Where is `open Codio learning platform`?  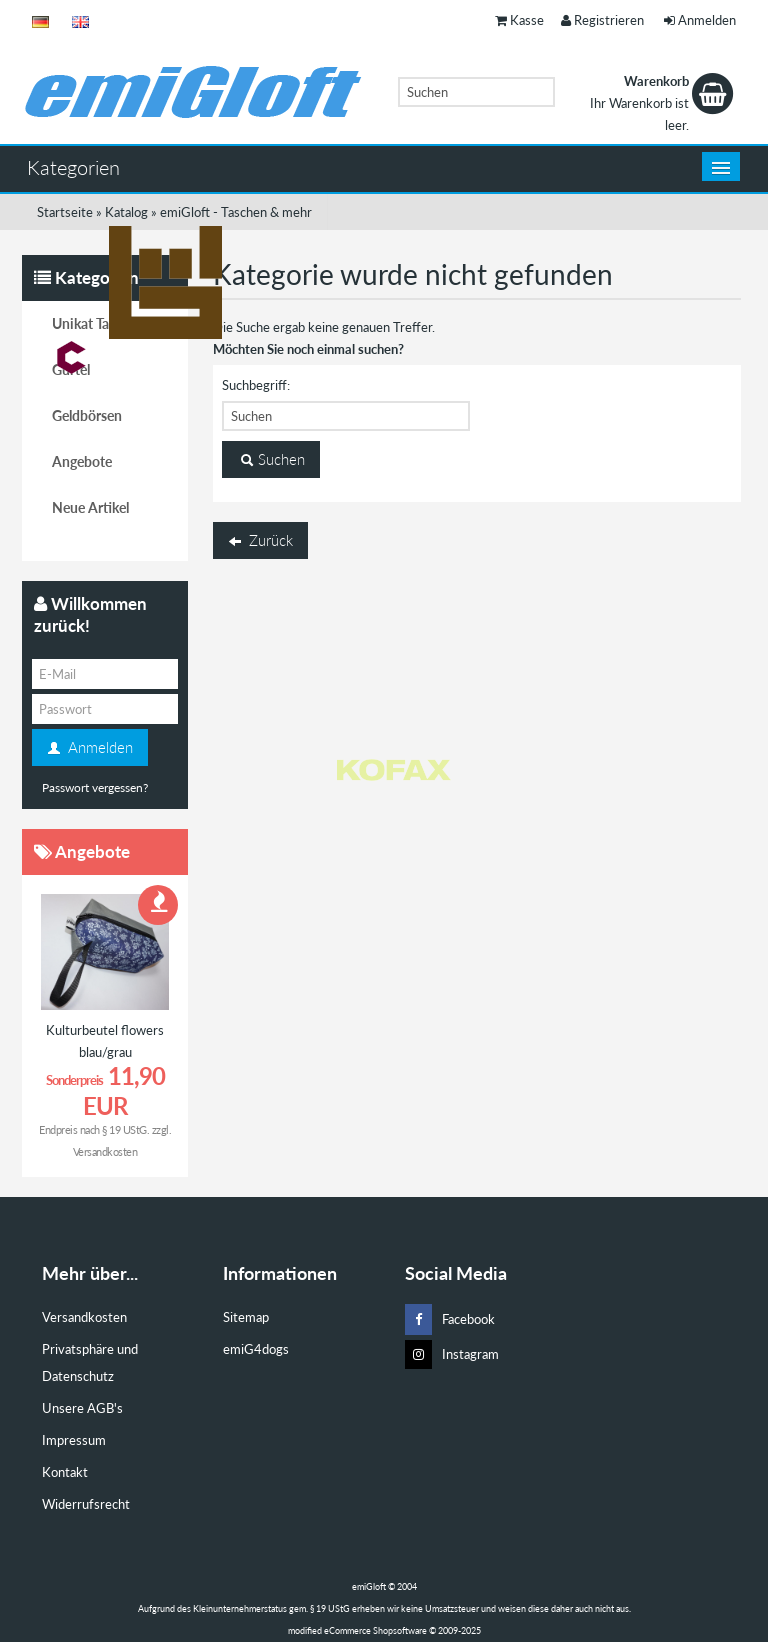
open Codio learning platform is located at coordinates (71, 357).